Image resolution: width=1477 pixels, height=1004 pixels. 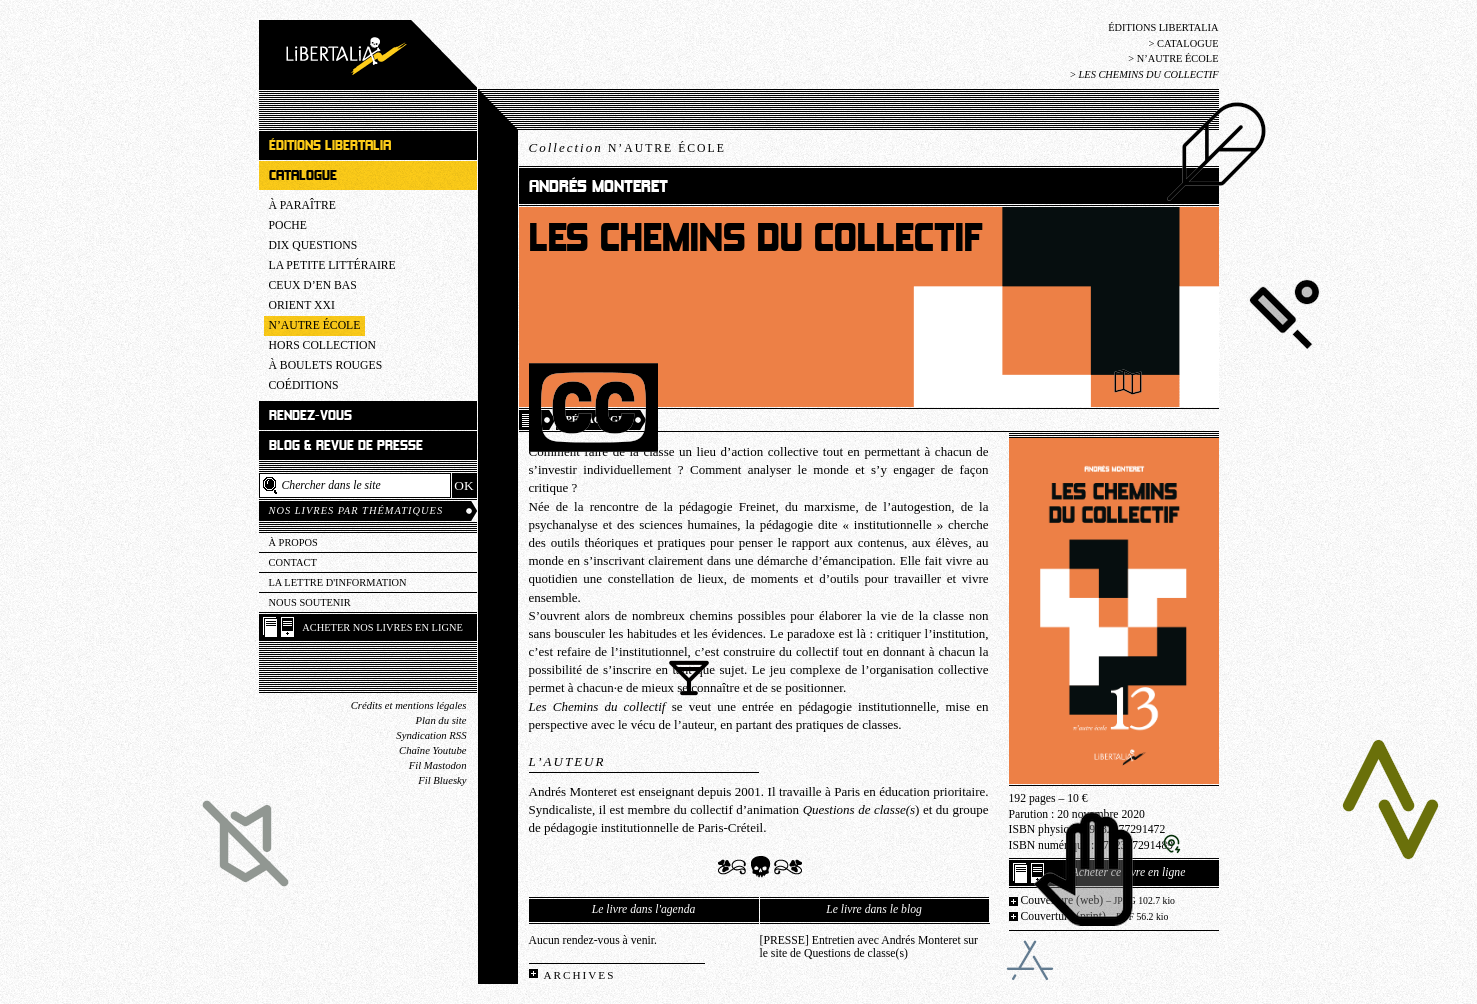 I want to click on open the app store, so click(x=1030, y=962).